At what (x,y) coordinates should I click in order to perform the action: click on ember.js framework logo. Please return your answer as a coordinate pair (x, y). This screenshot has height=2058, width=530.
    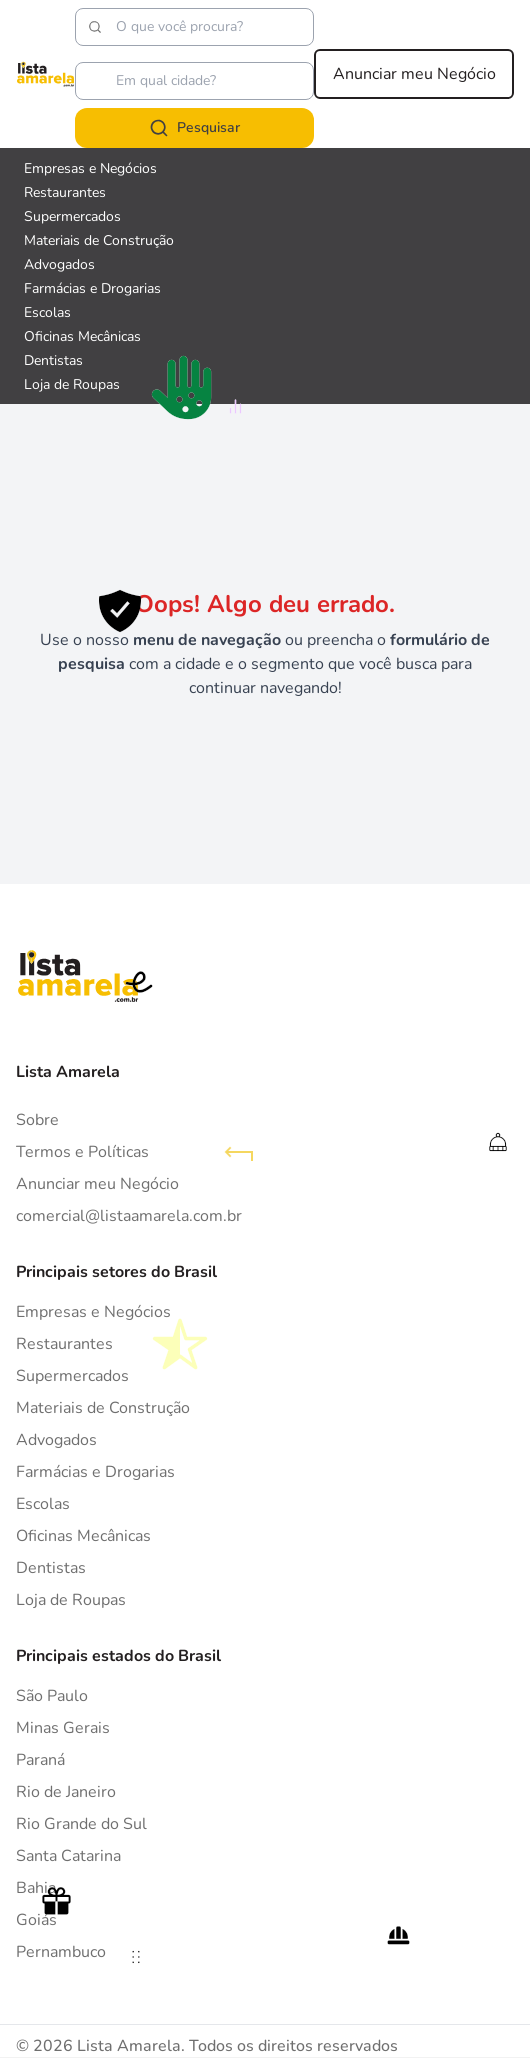
    Looking at the image, I should click on (139, 982).